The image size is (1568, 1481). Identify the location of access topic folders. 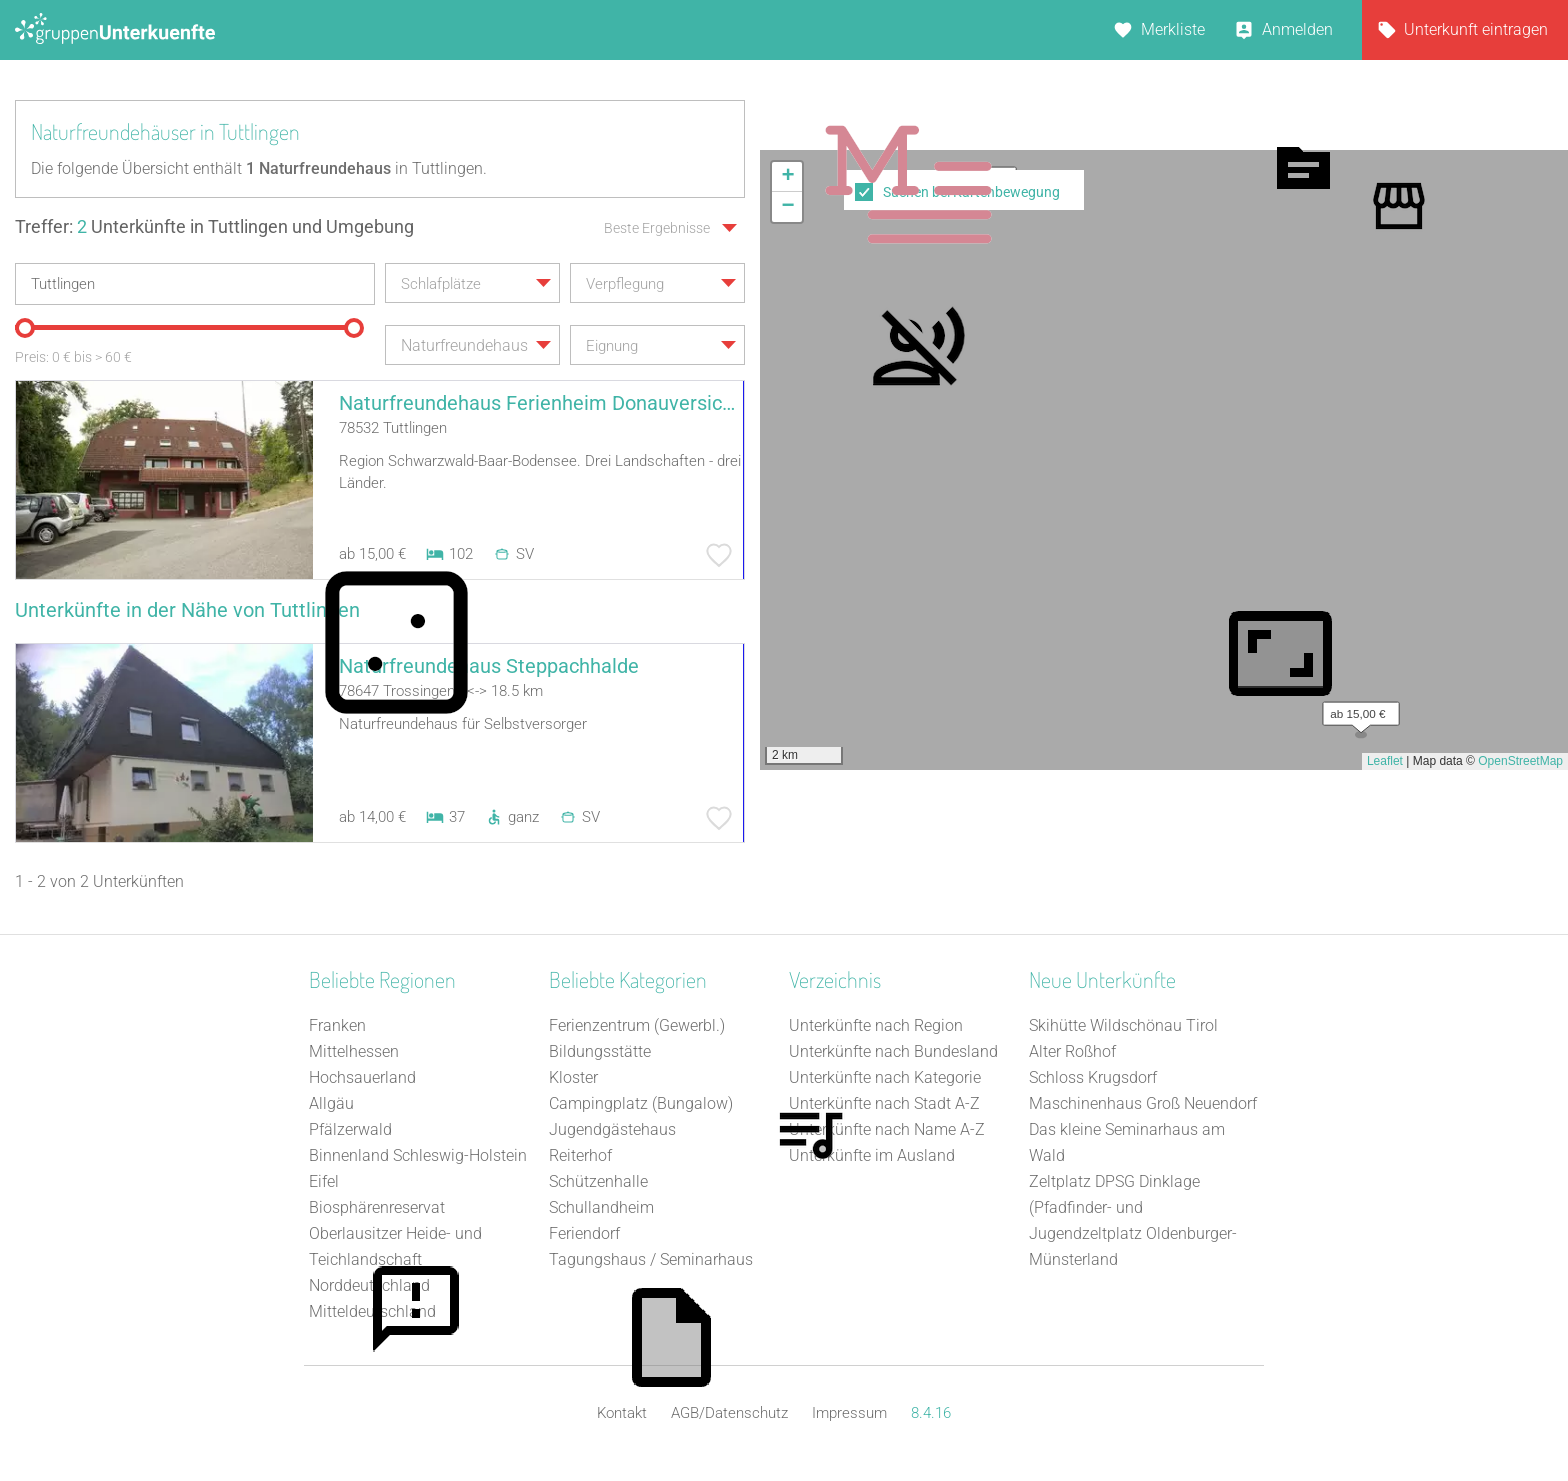
(1303, 167).